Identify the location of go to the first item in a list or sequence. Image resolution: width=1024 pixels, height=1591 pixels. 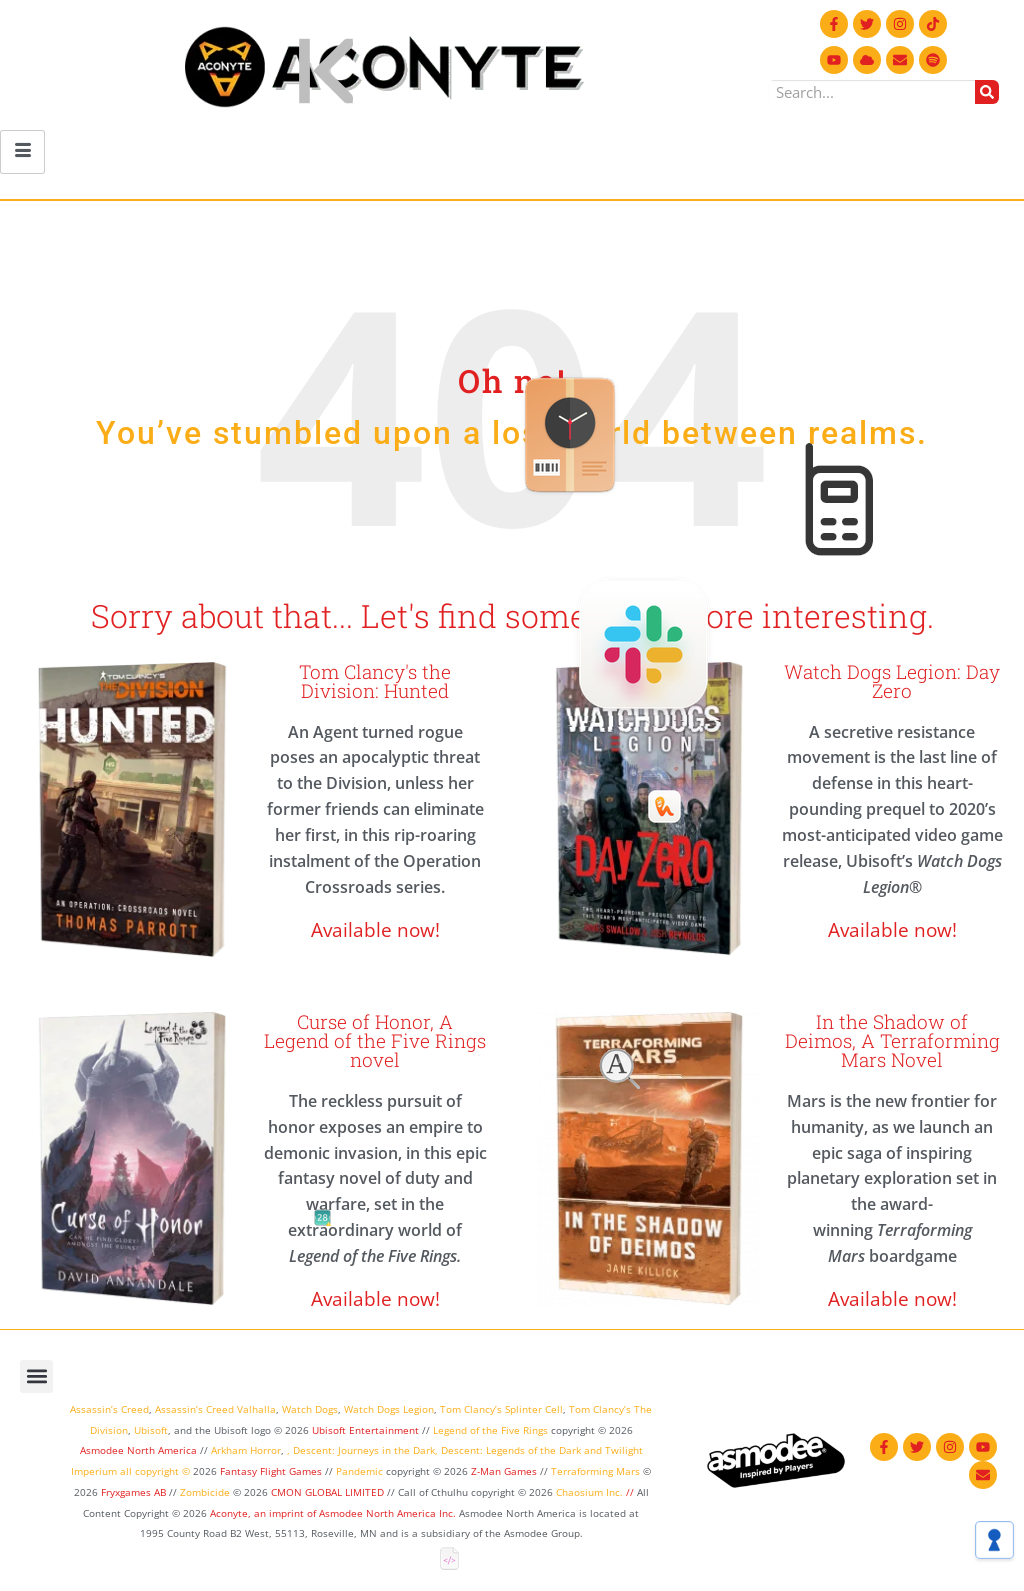
(326, 71).